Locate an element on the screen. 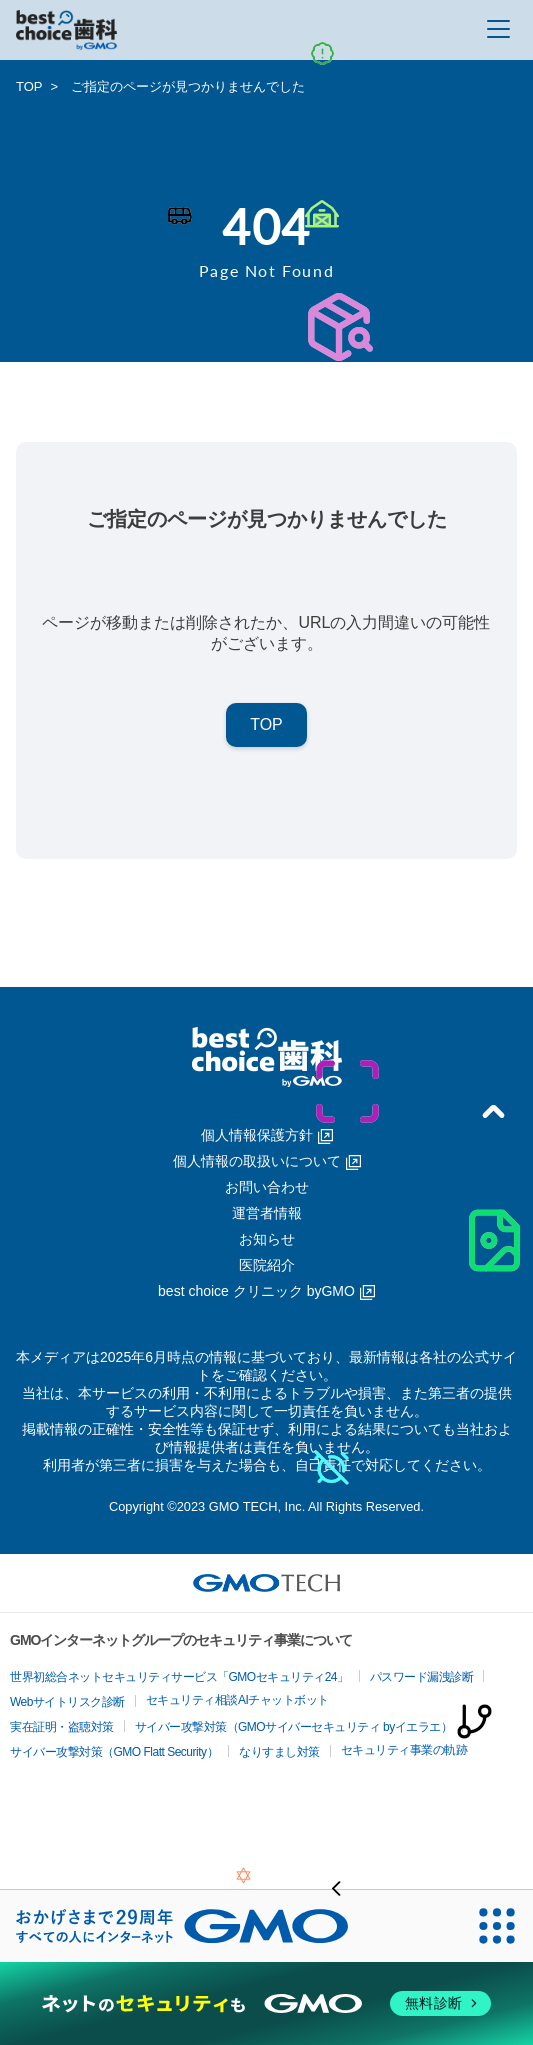  search for a package or shipment is located at coordinates (339, 327).